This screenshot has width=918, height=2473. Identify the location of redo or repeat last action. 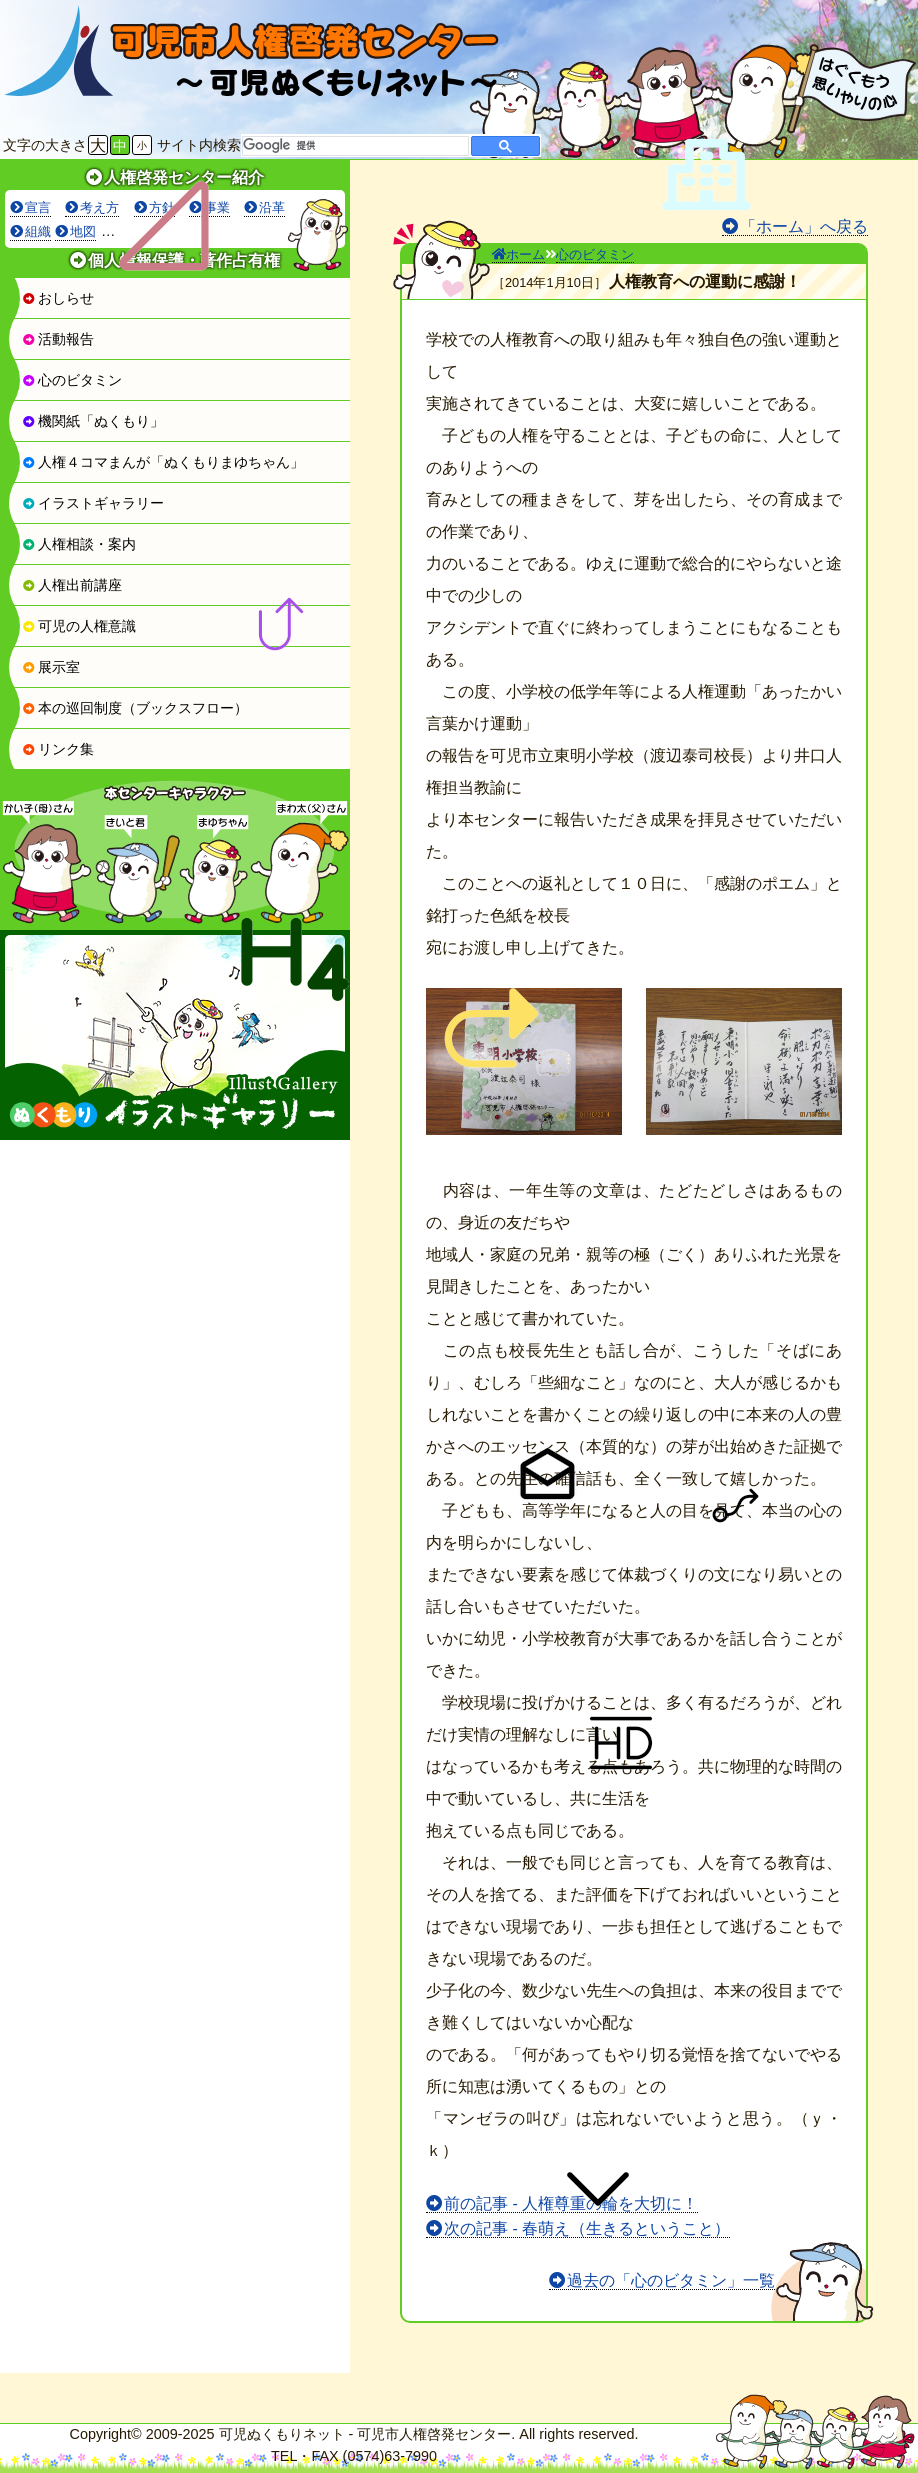
(279, 624).